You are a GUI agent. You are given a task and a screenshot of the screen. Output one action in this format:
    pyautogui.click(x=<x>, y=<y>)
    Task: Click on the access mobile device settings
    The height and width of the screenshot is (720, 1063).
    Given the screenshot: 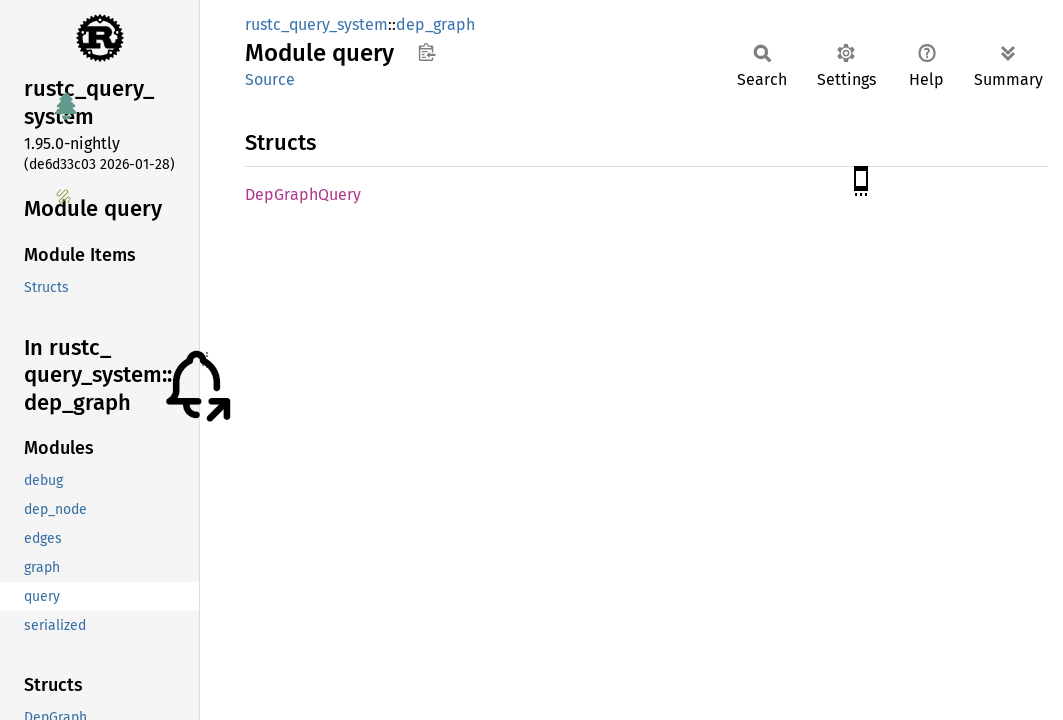 What is the action you would take?
    pyautogui.click(x=861, y=181)
    